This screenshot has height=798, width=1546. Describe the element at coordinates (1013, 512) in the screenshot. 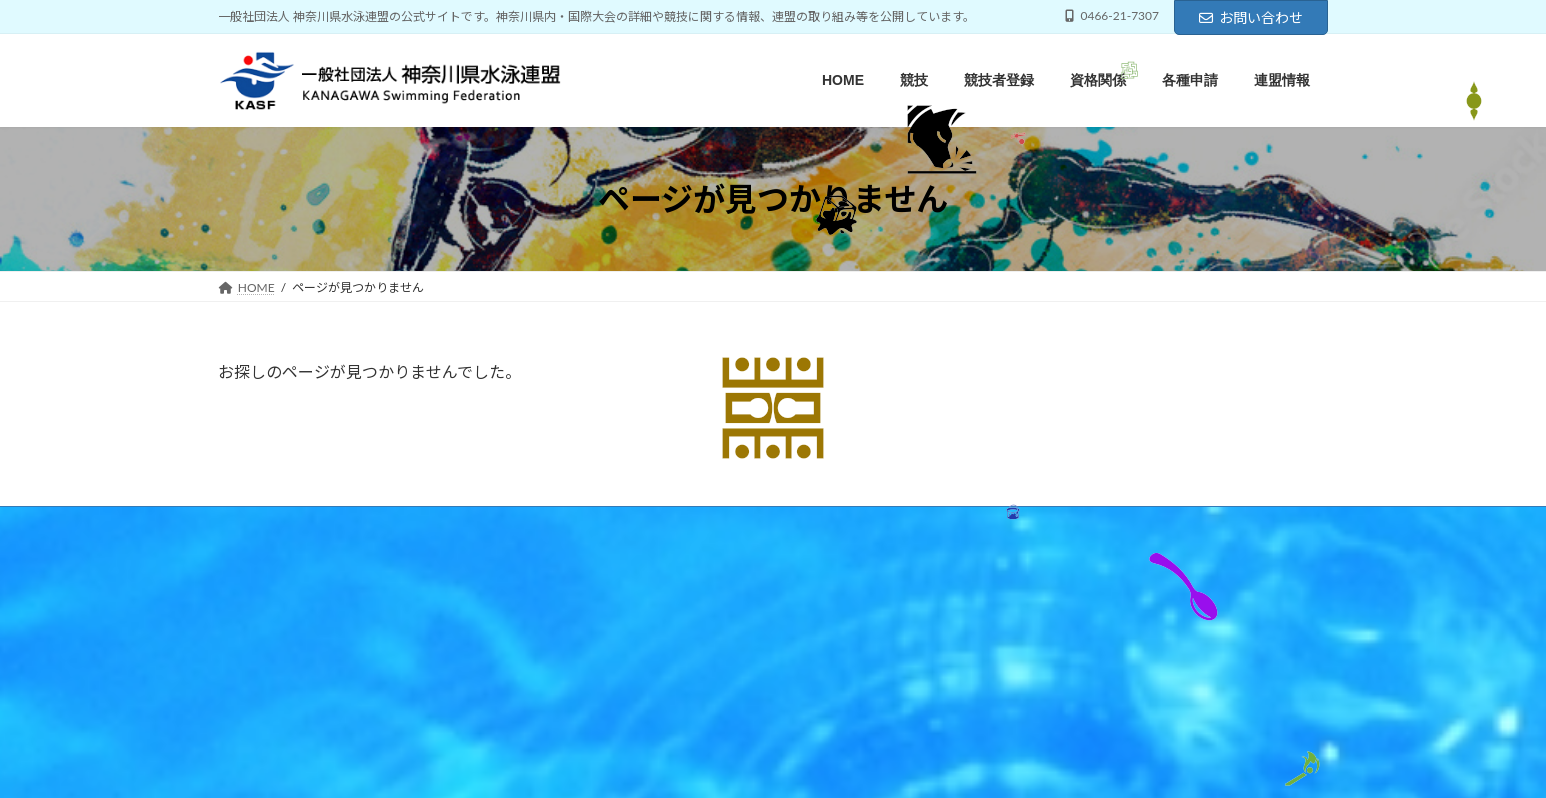

I see `fill an area with color` at that location.